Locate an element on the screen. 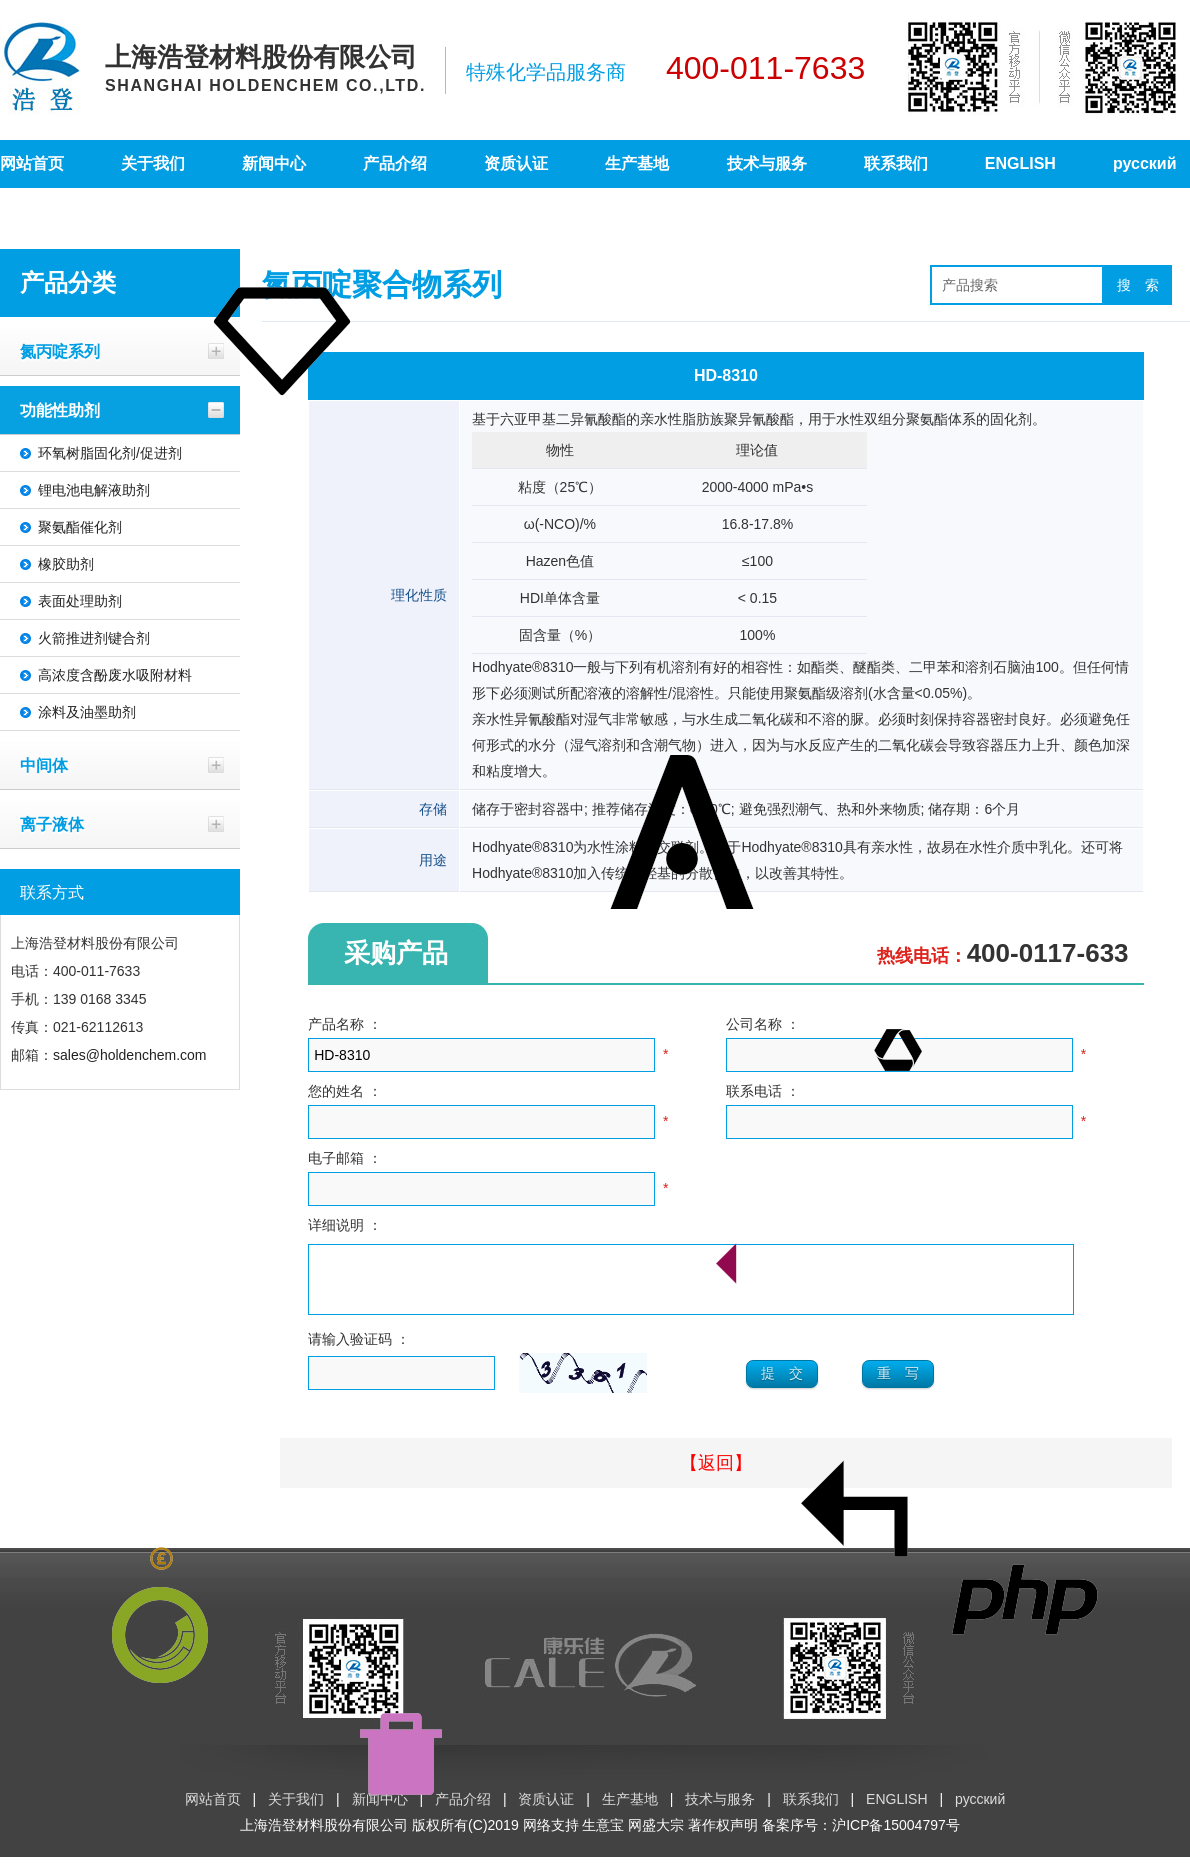  delete selected item is located at coordinates (401, 1754).